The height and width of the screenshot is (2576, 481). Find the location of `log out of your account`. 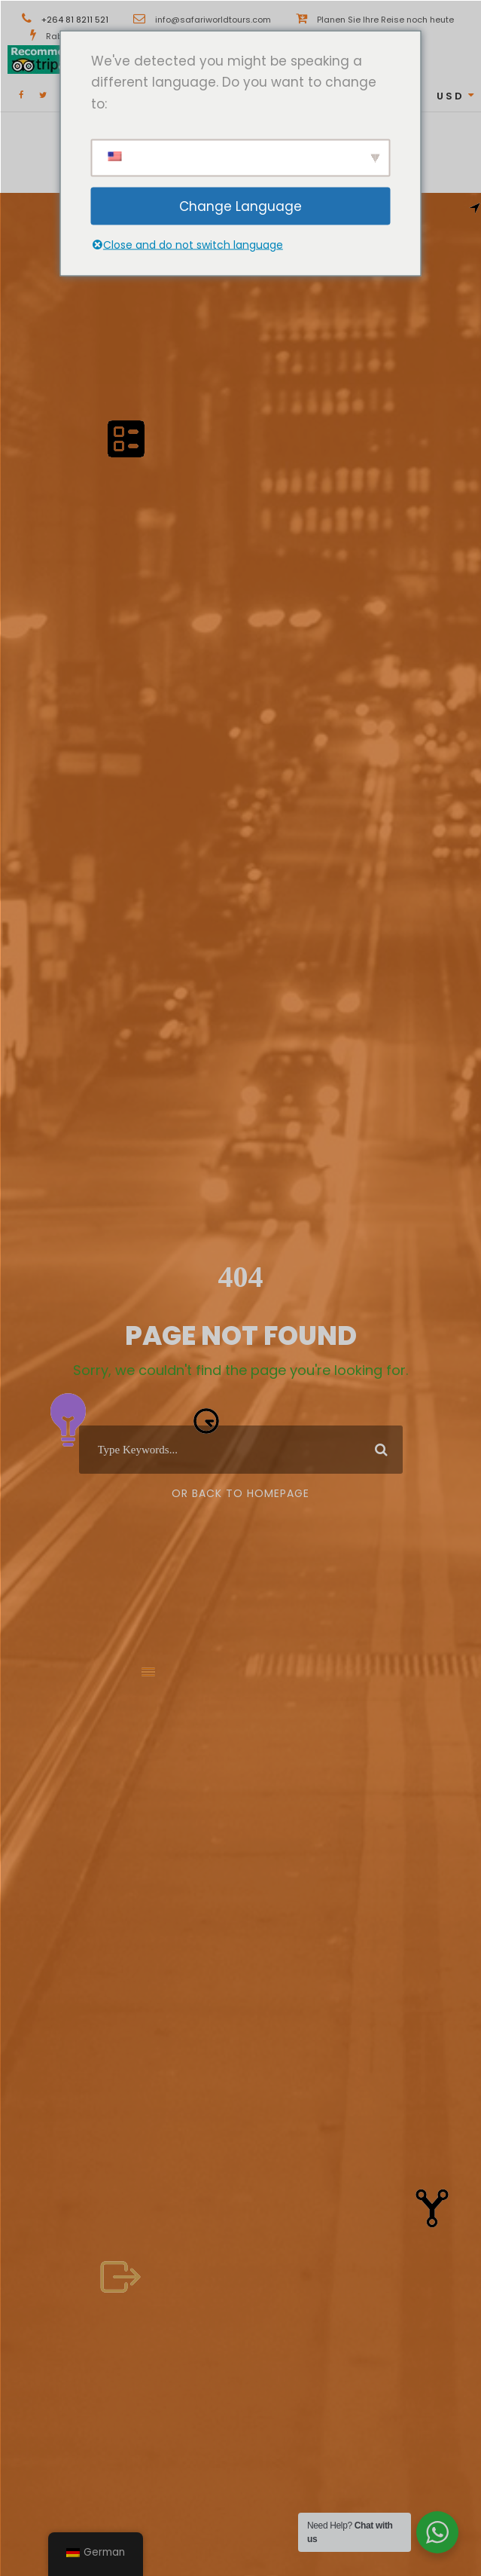

log out of your account is located at coordinates (120, 2277).